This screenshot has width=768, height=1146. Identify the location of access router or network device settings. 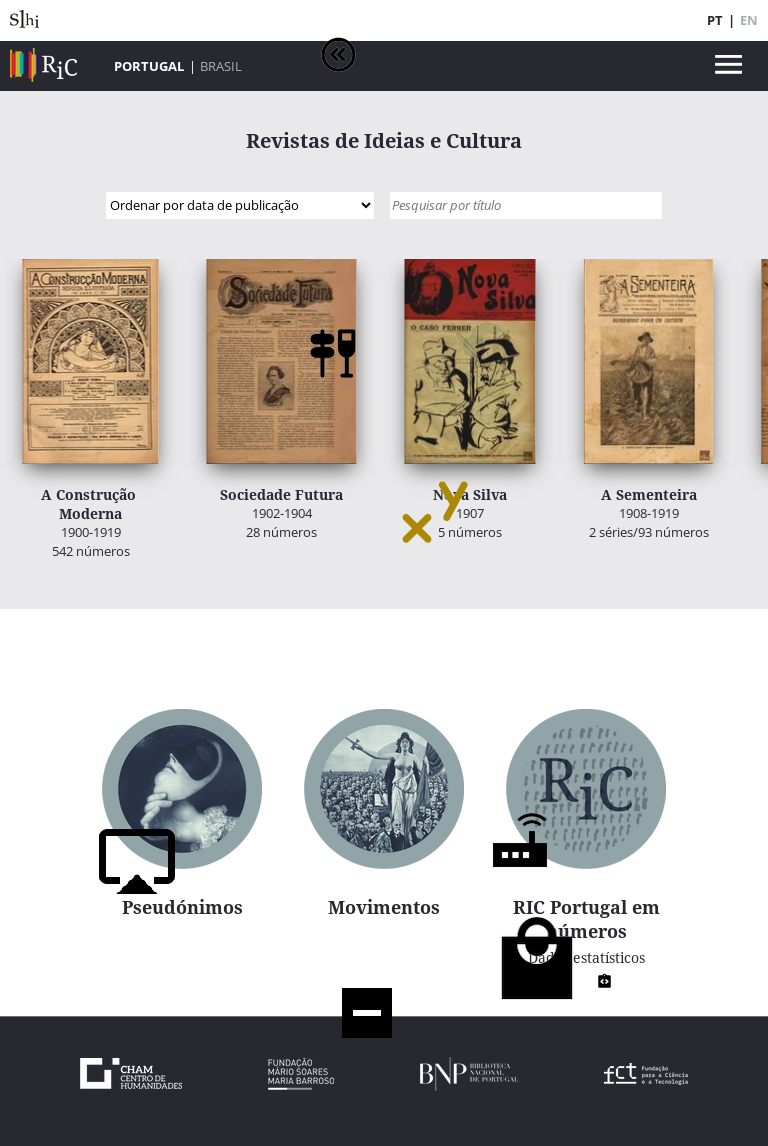
(520, 840).